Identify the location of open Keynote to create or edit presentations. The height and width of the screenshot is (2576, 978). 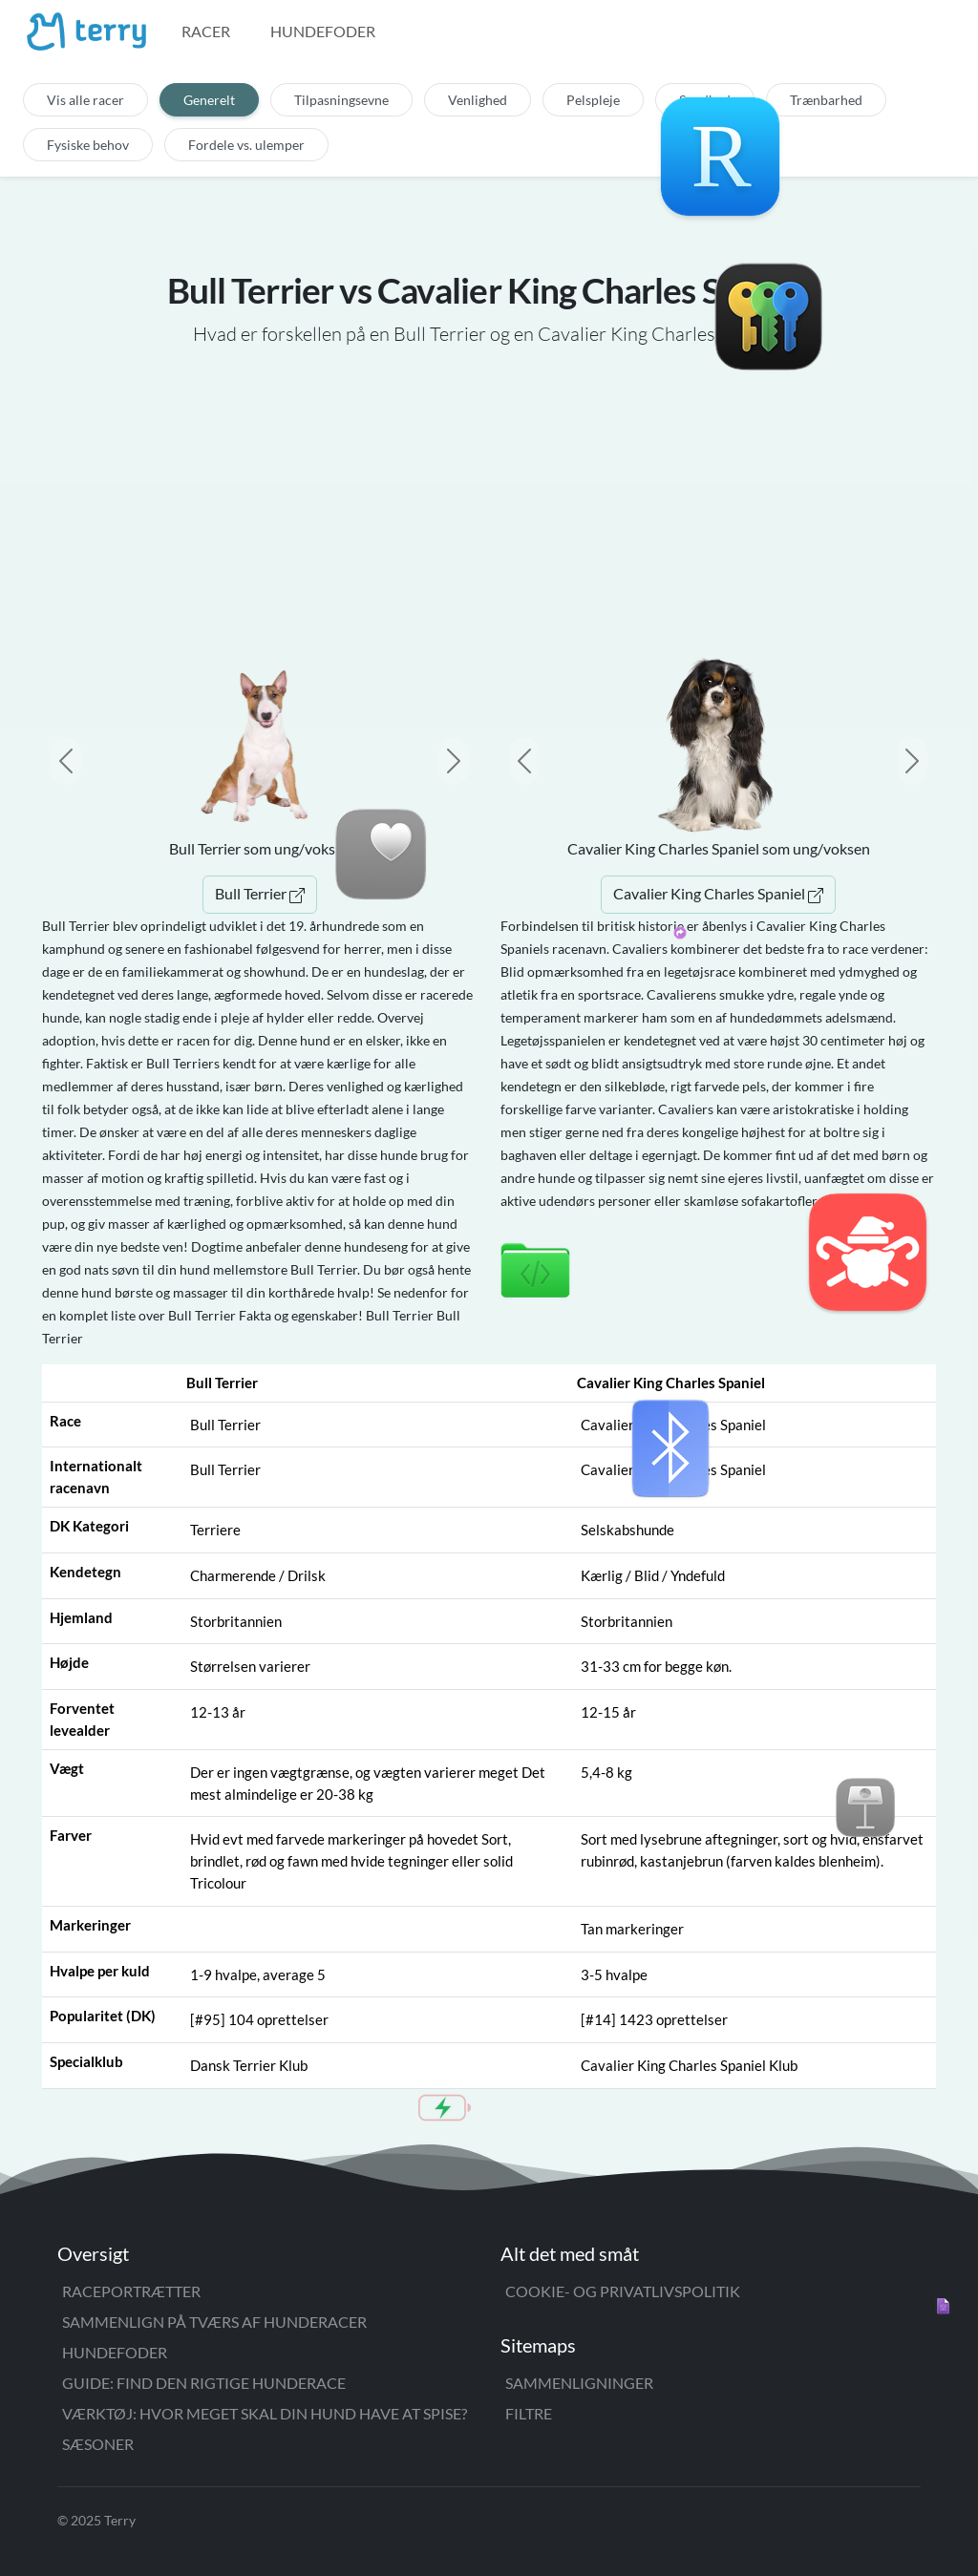
(865, 1807).